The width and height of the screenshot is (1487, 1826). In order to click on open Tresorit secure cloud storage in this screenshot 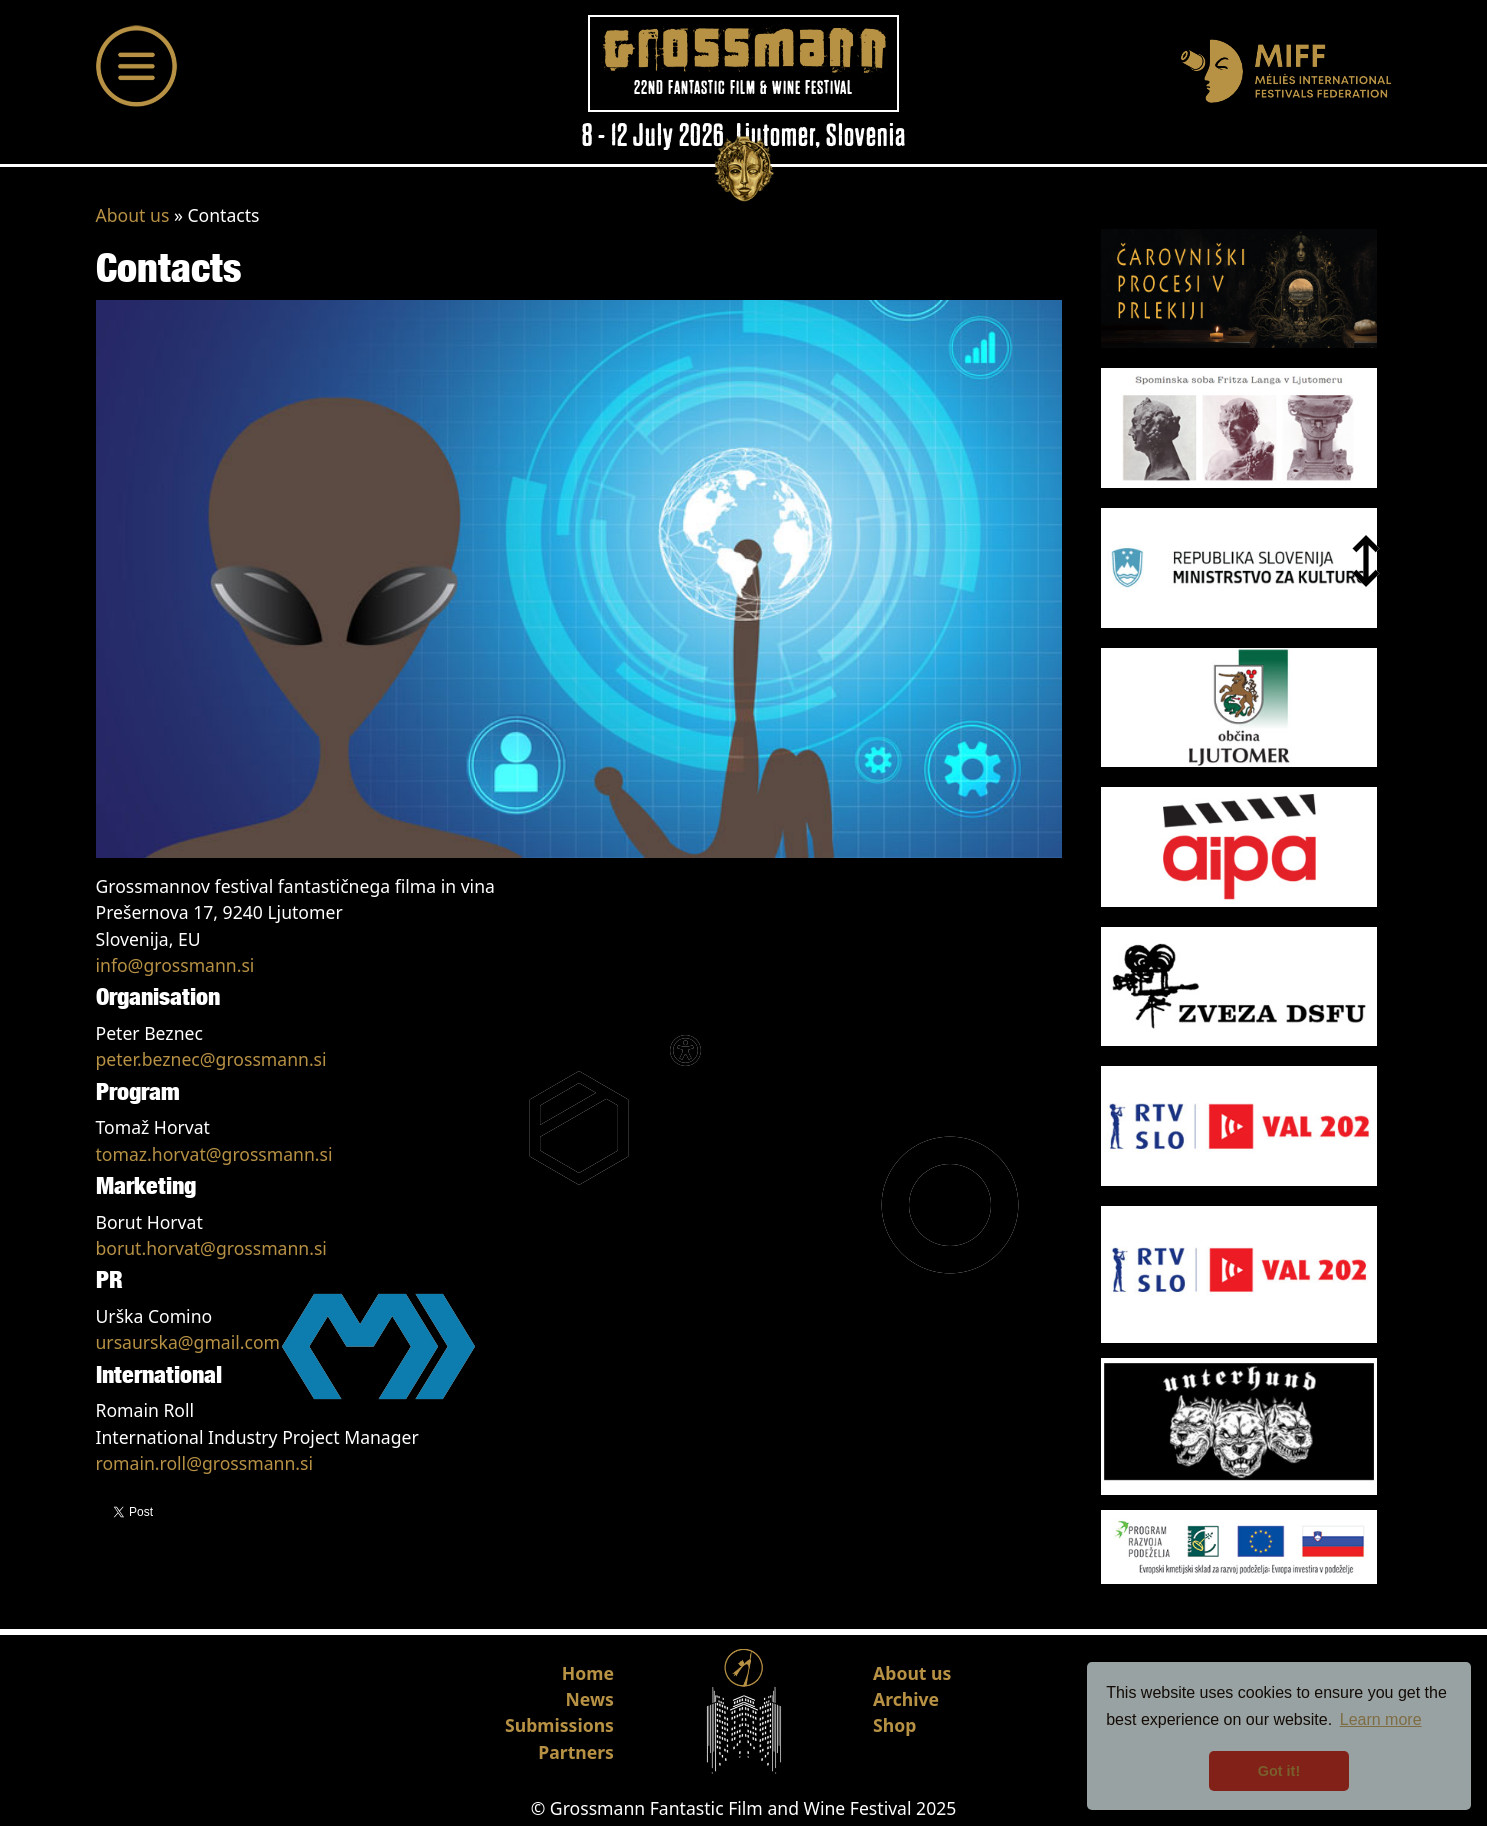, I will do `click(579, 1128)`.